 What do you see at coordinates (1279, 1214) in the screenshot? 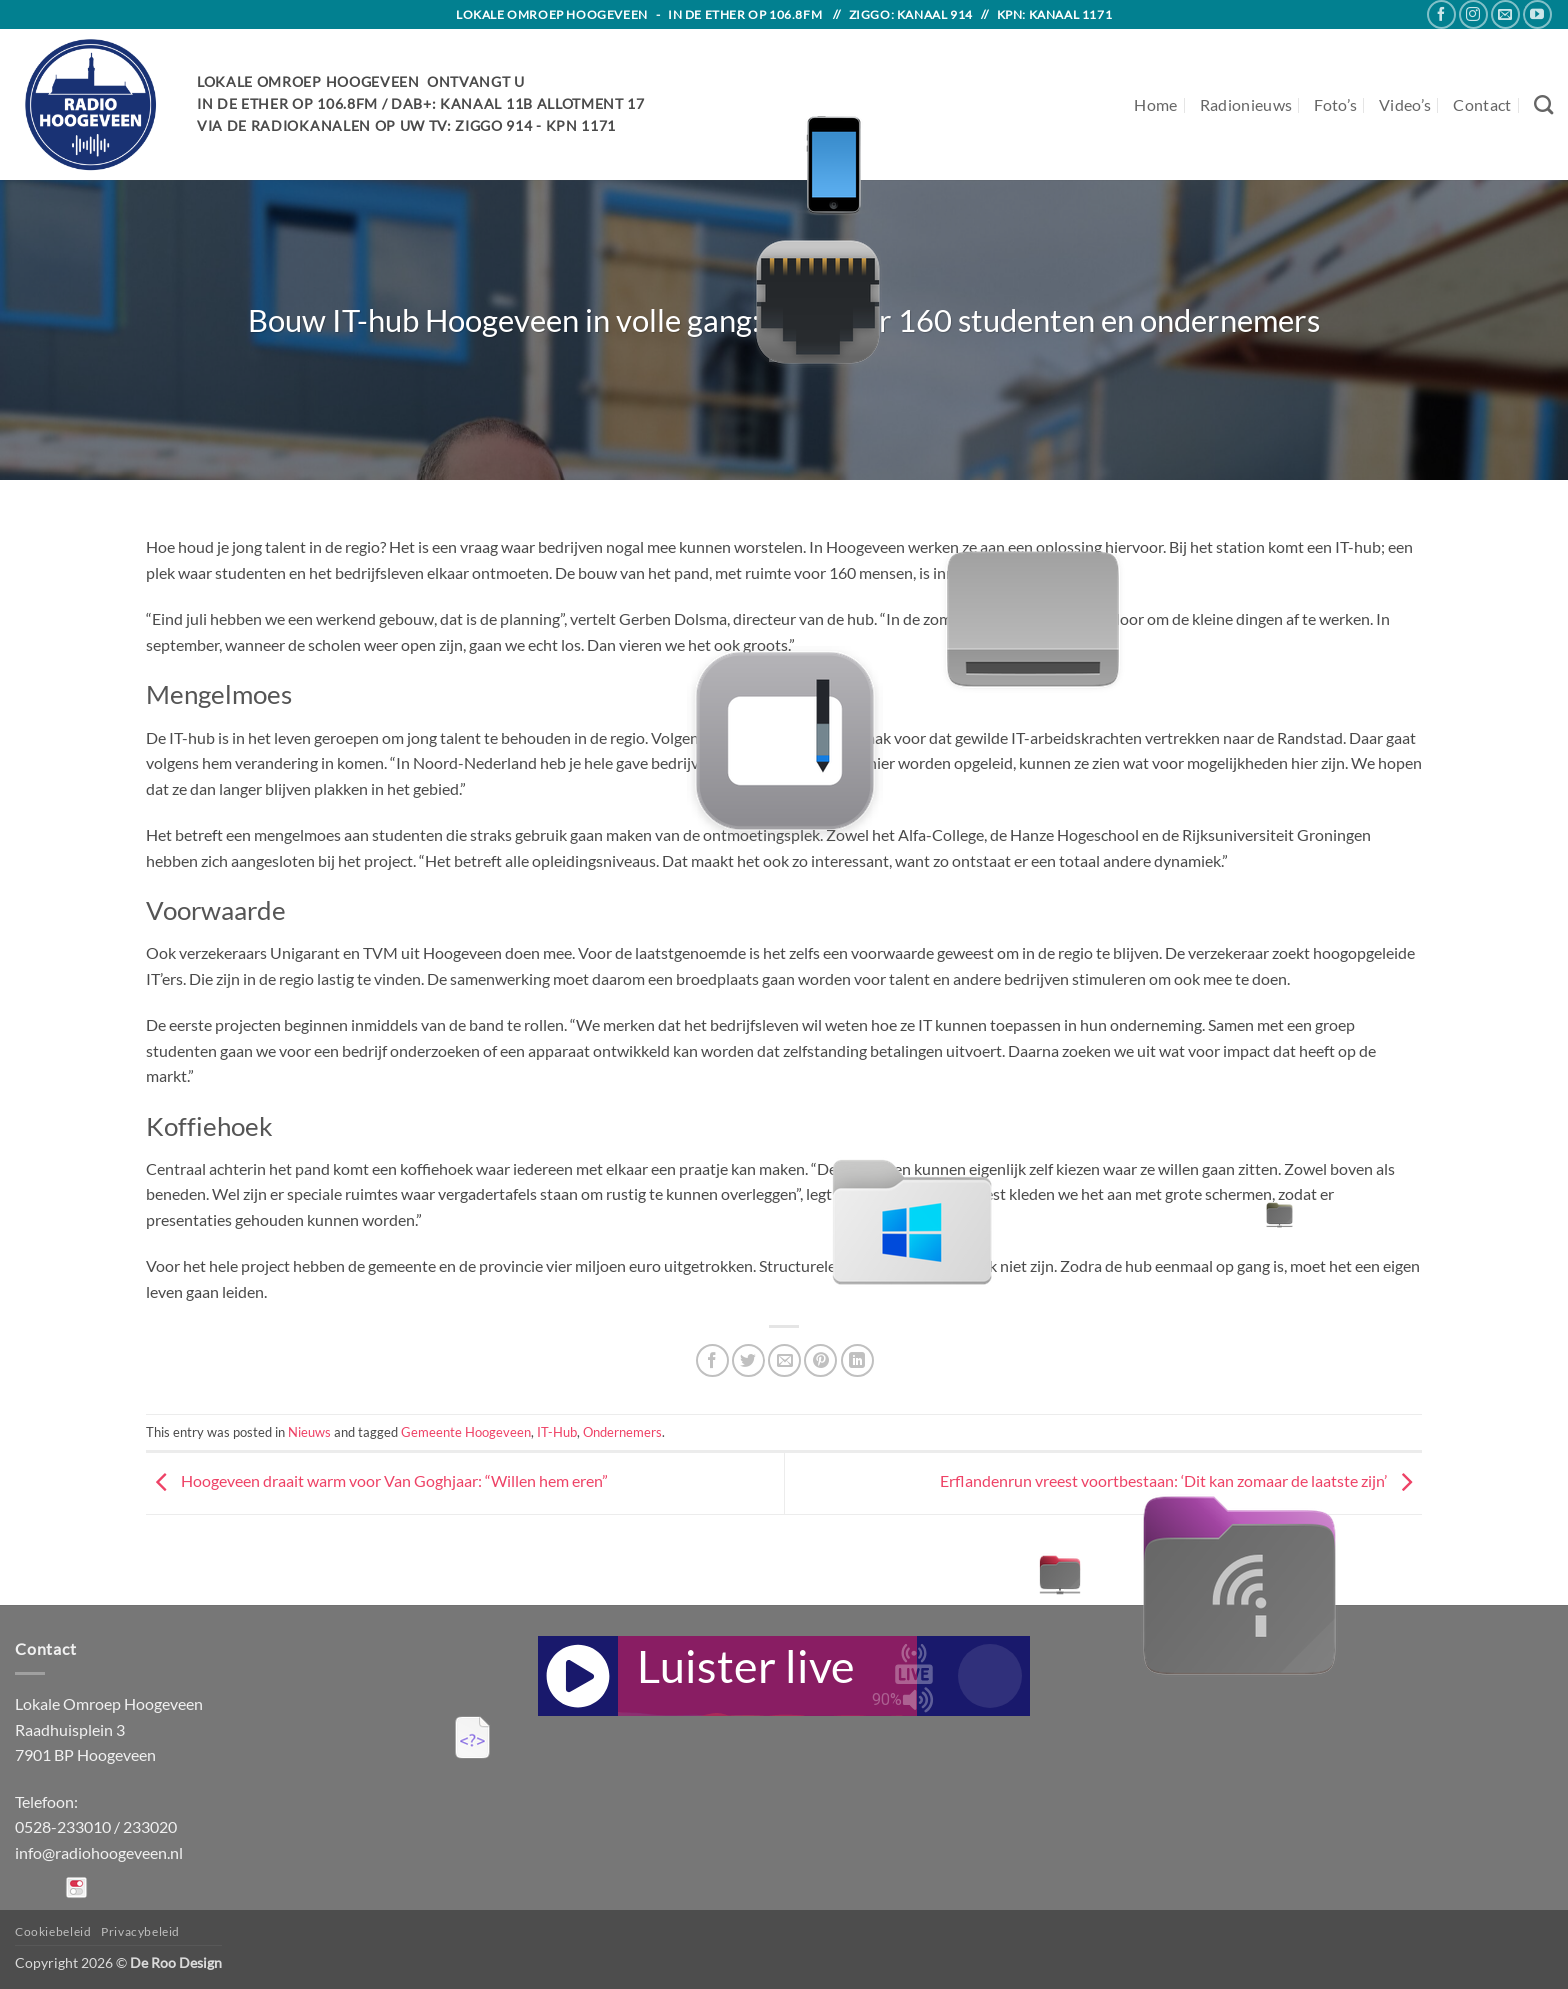
I see `access a remote or network folder` at bounding box center [1279, 1214].